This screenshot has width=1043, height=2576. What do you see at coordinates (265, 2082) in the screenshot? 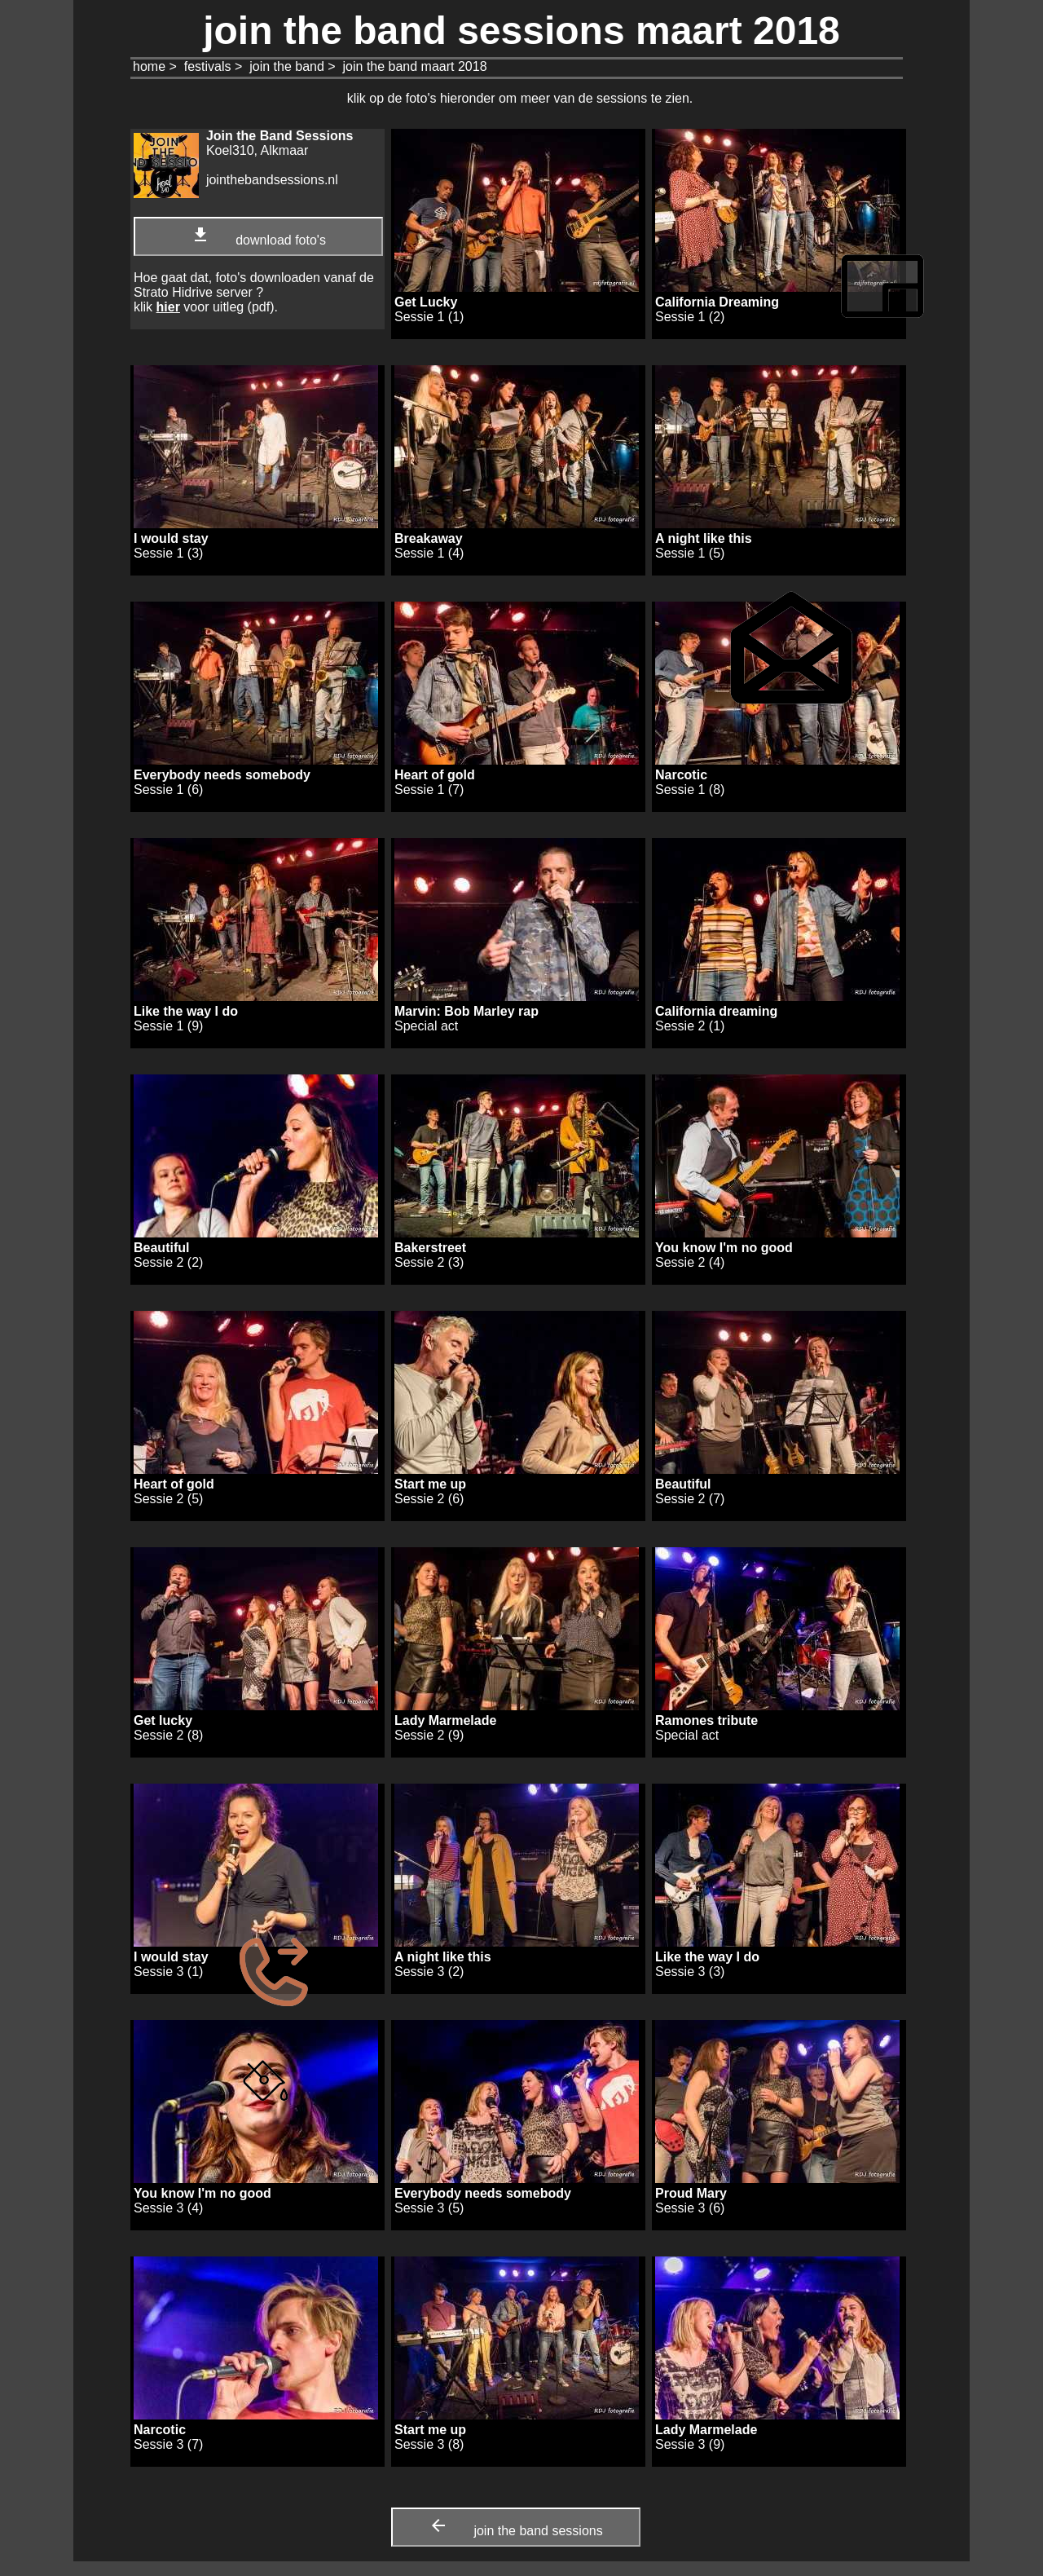
I see `fill an area with color` at bounding box center [265, 2082].